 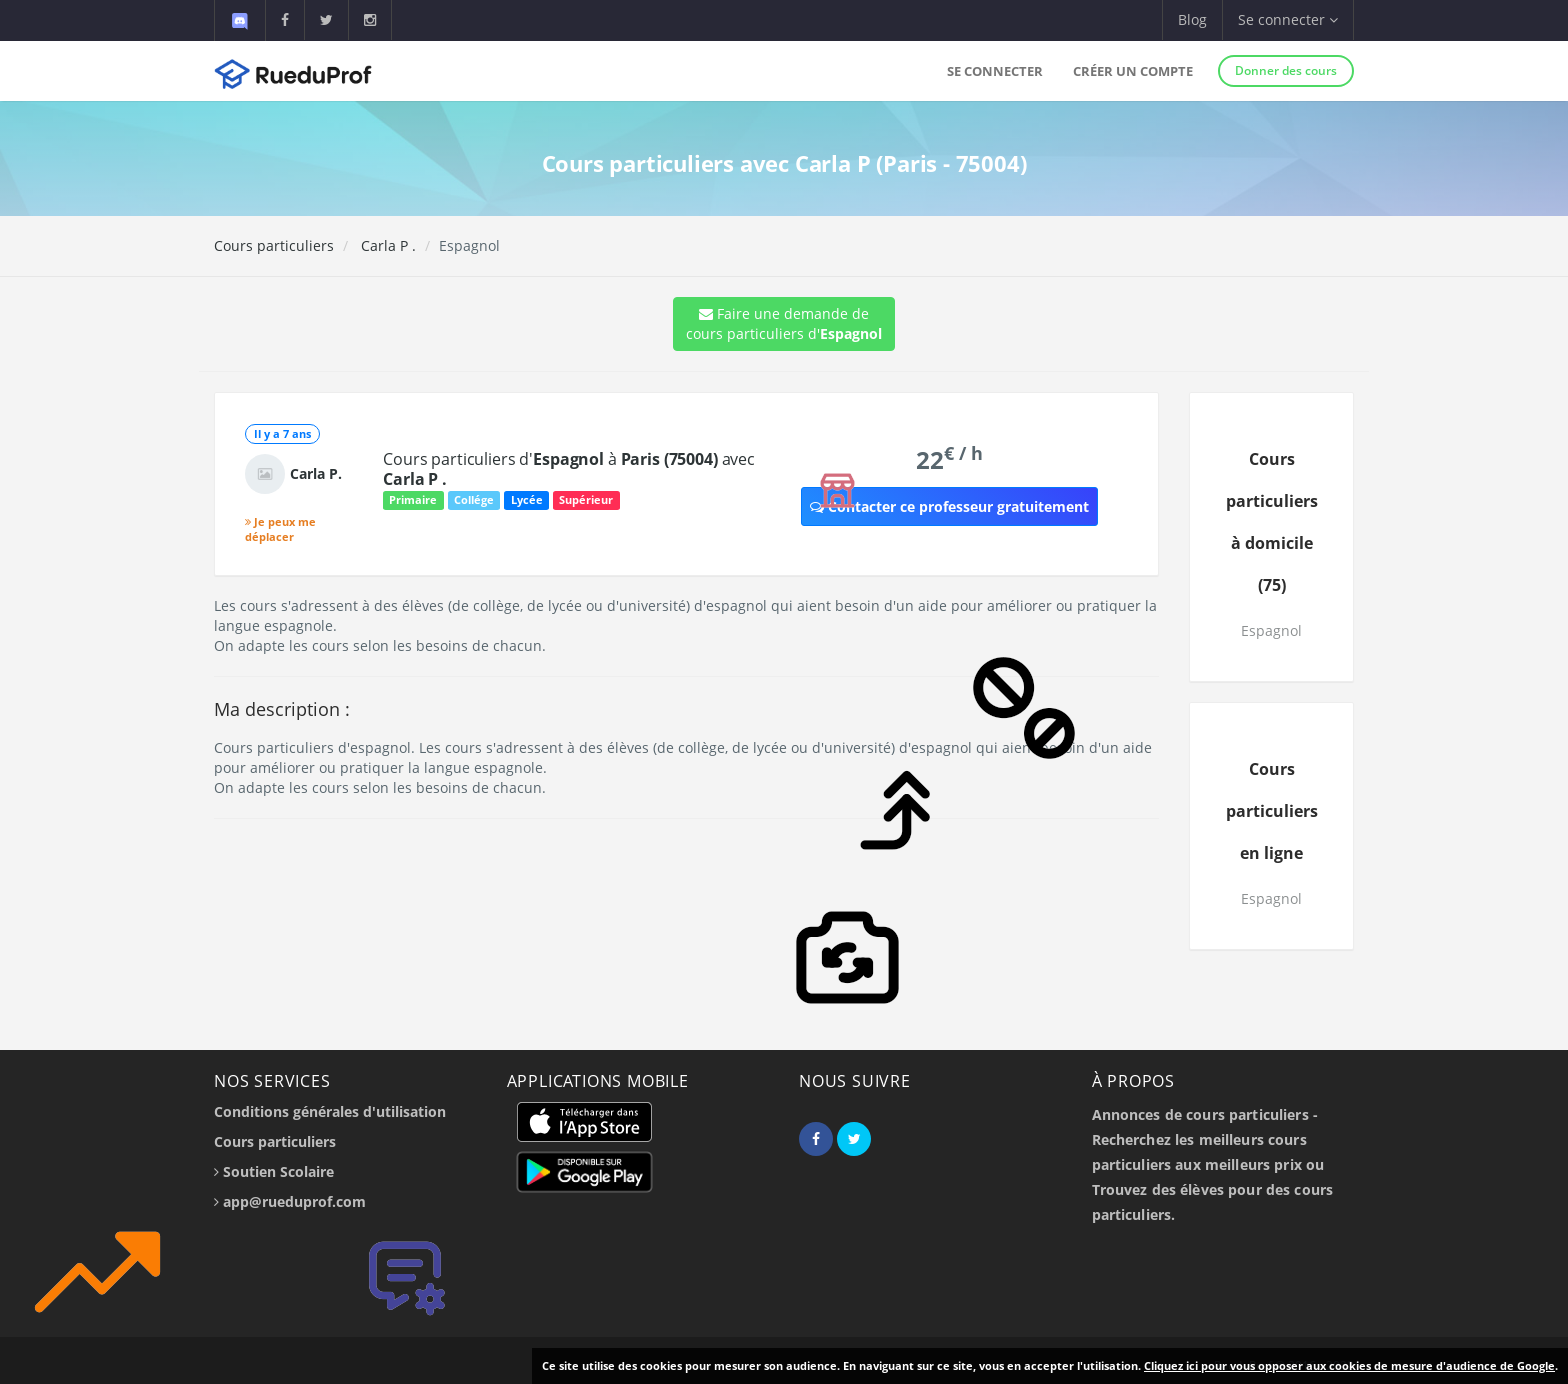 What do you see at coordinates (897, 812) in the screenshot?
I see `move item to top of list` at bounding box center [897, 812].